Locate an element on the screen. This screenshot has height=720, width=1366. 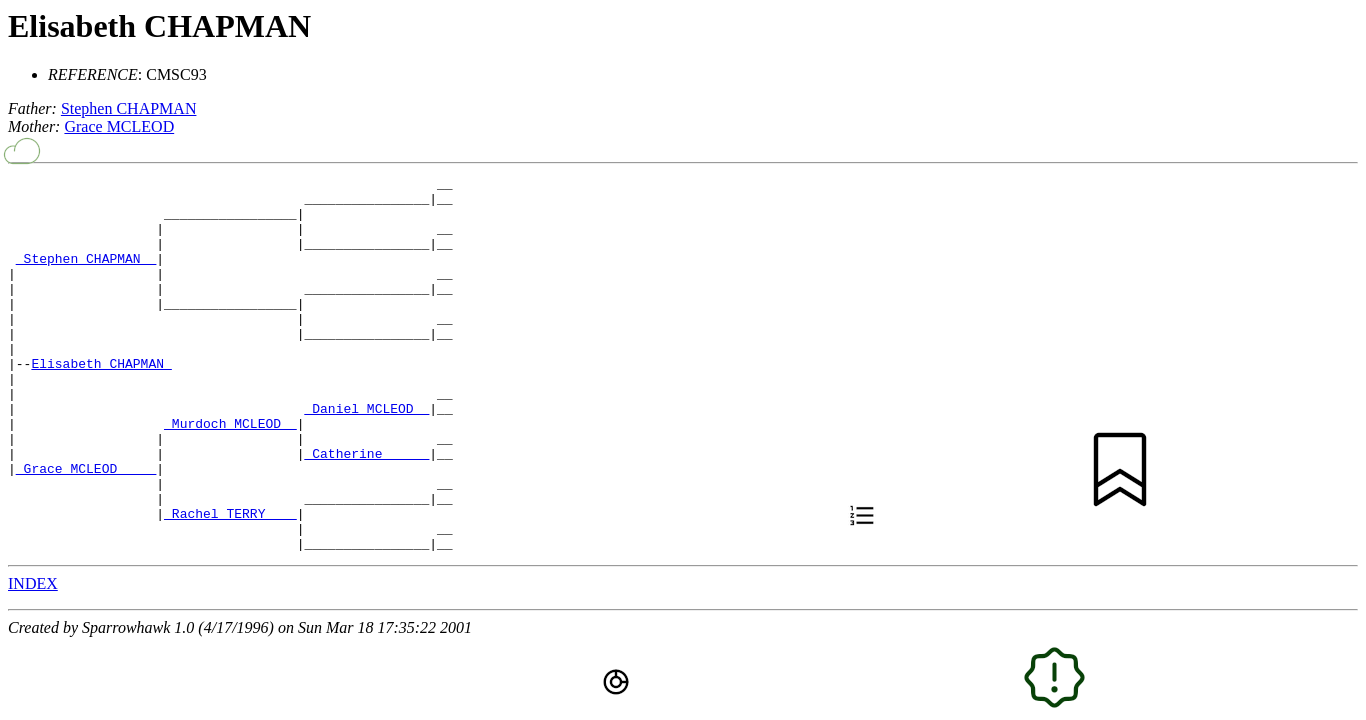
view donut chart analytics is located at coordinates (616, 682).